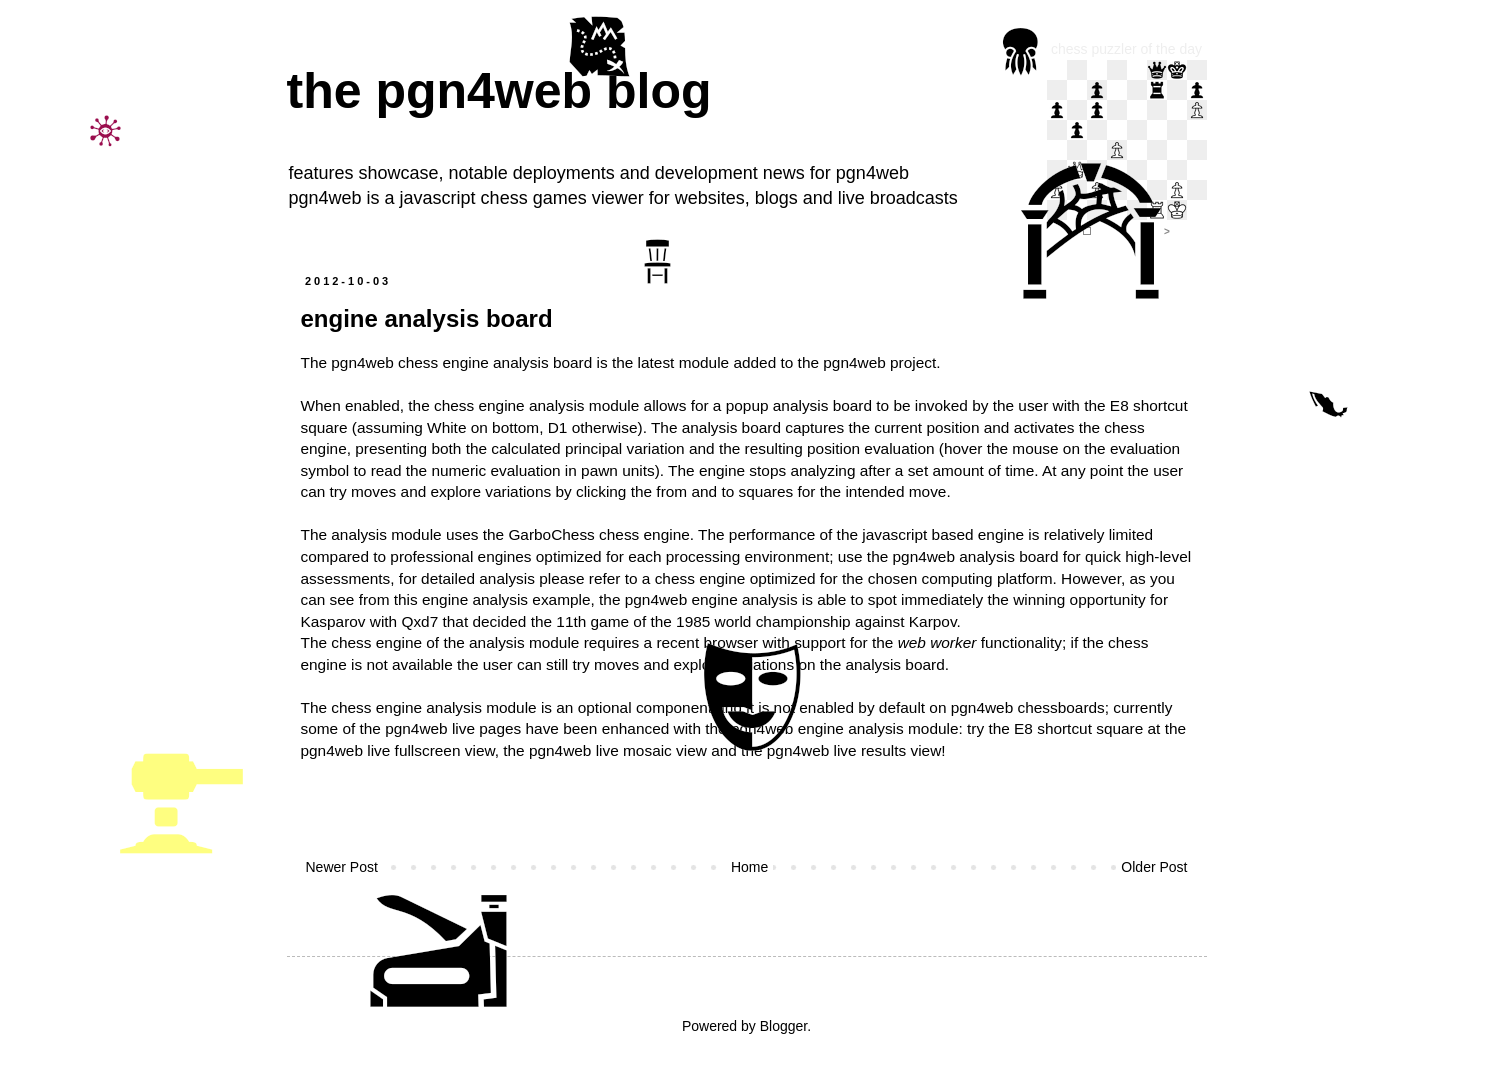 This screenshot has height=1076, width=1493. I want to click on toggle between theater or drama mode, so click(751, 697).